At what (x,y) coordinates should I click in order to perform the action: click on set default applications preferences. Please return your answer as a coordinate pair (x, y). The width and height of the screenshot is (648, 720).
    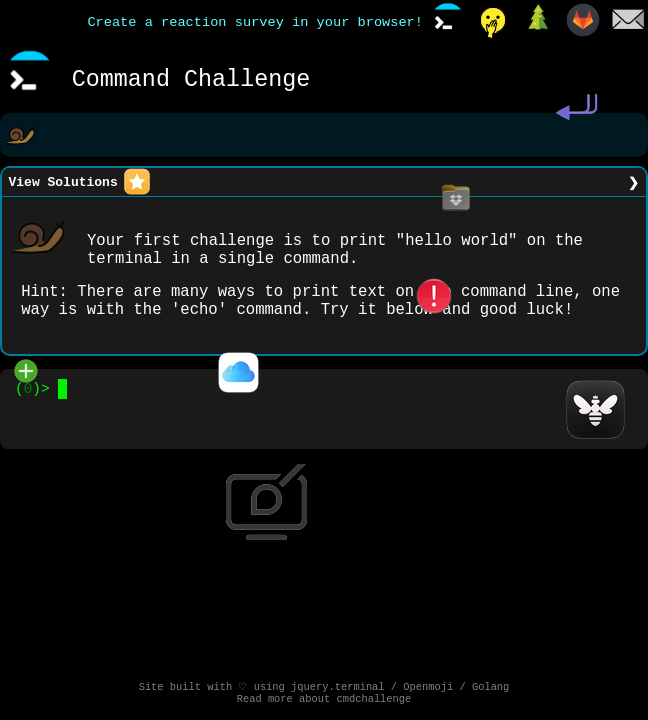
    Looking at the image, I should click on (137, 182).